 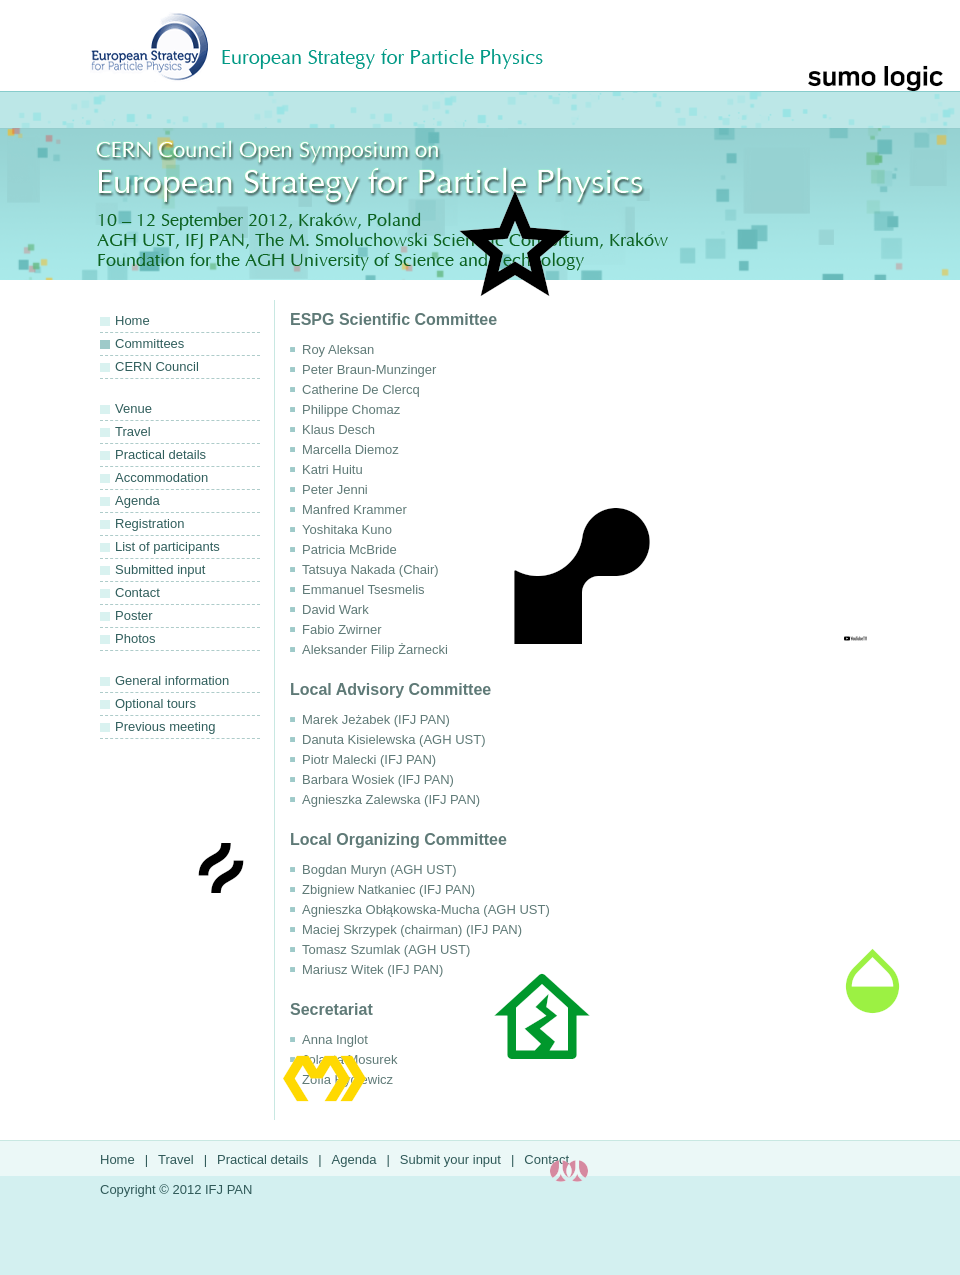 What do you see at coordinates (221, 868) in the screenshot?
I see `hotjar analytics and feedback tool logo` at bounding box center [221, 868].